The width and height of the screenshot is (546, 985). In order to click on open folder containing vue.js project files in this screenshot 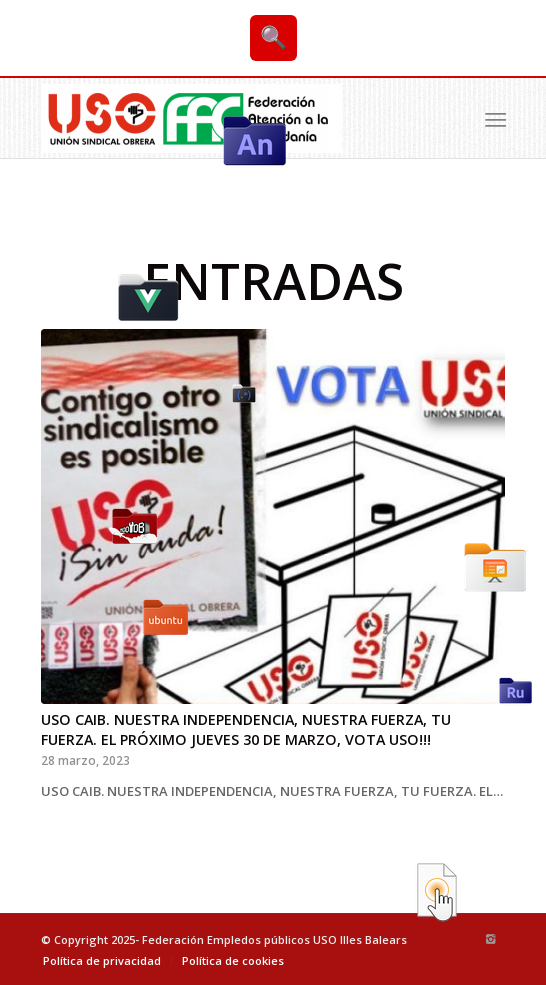, I will do `click(148, 299)`.